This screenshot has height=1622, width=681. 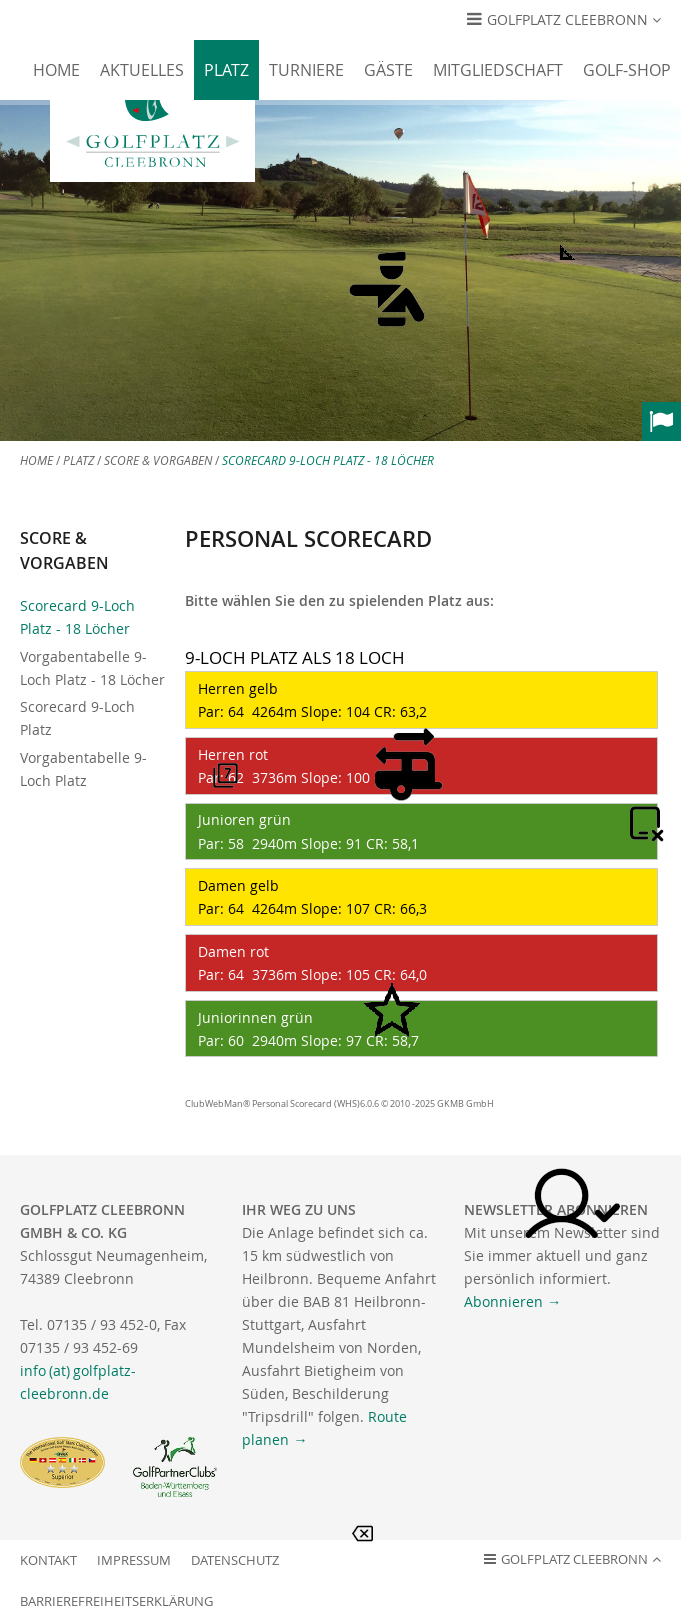 What do you see at coordinates (392, 1011) in the screenshot?
I see `add item to favorites` at bounding box center [392, 1011].